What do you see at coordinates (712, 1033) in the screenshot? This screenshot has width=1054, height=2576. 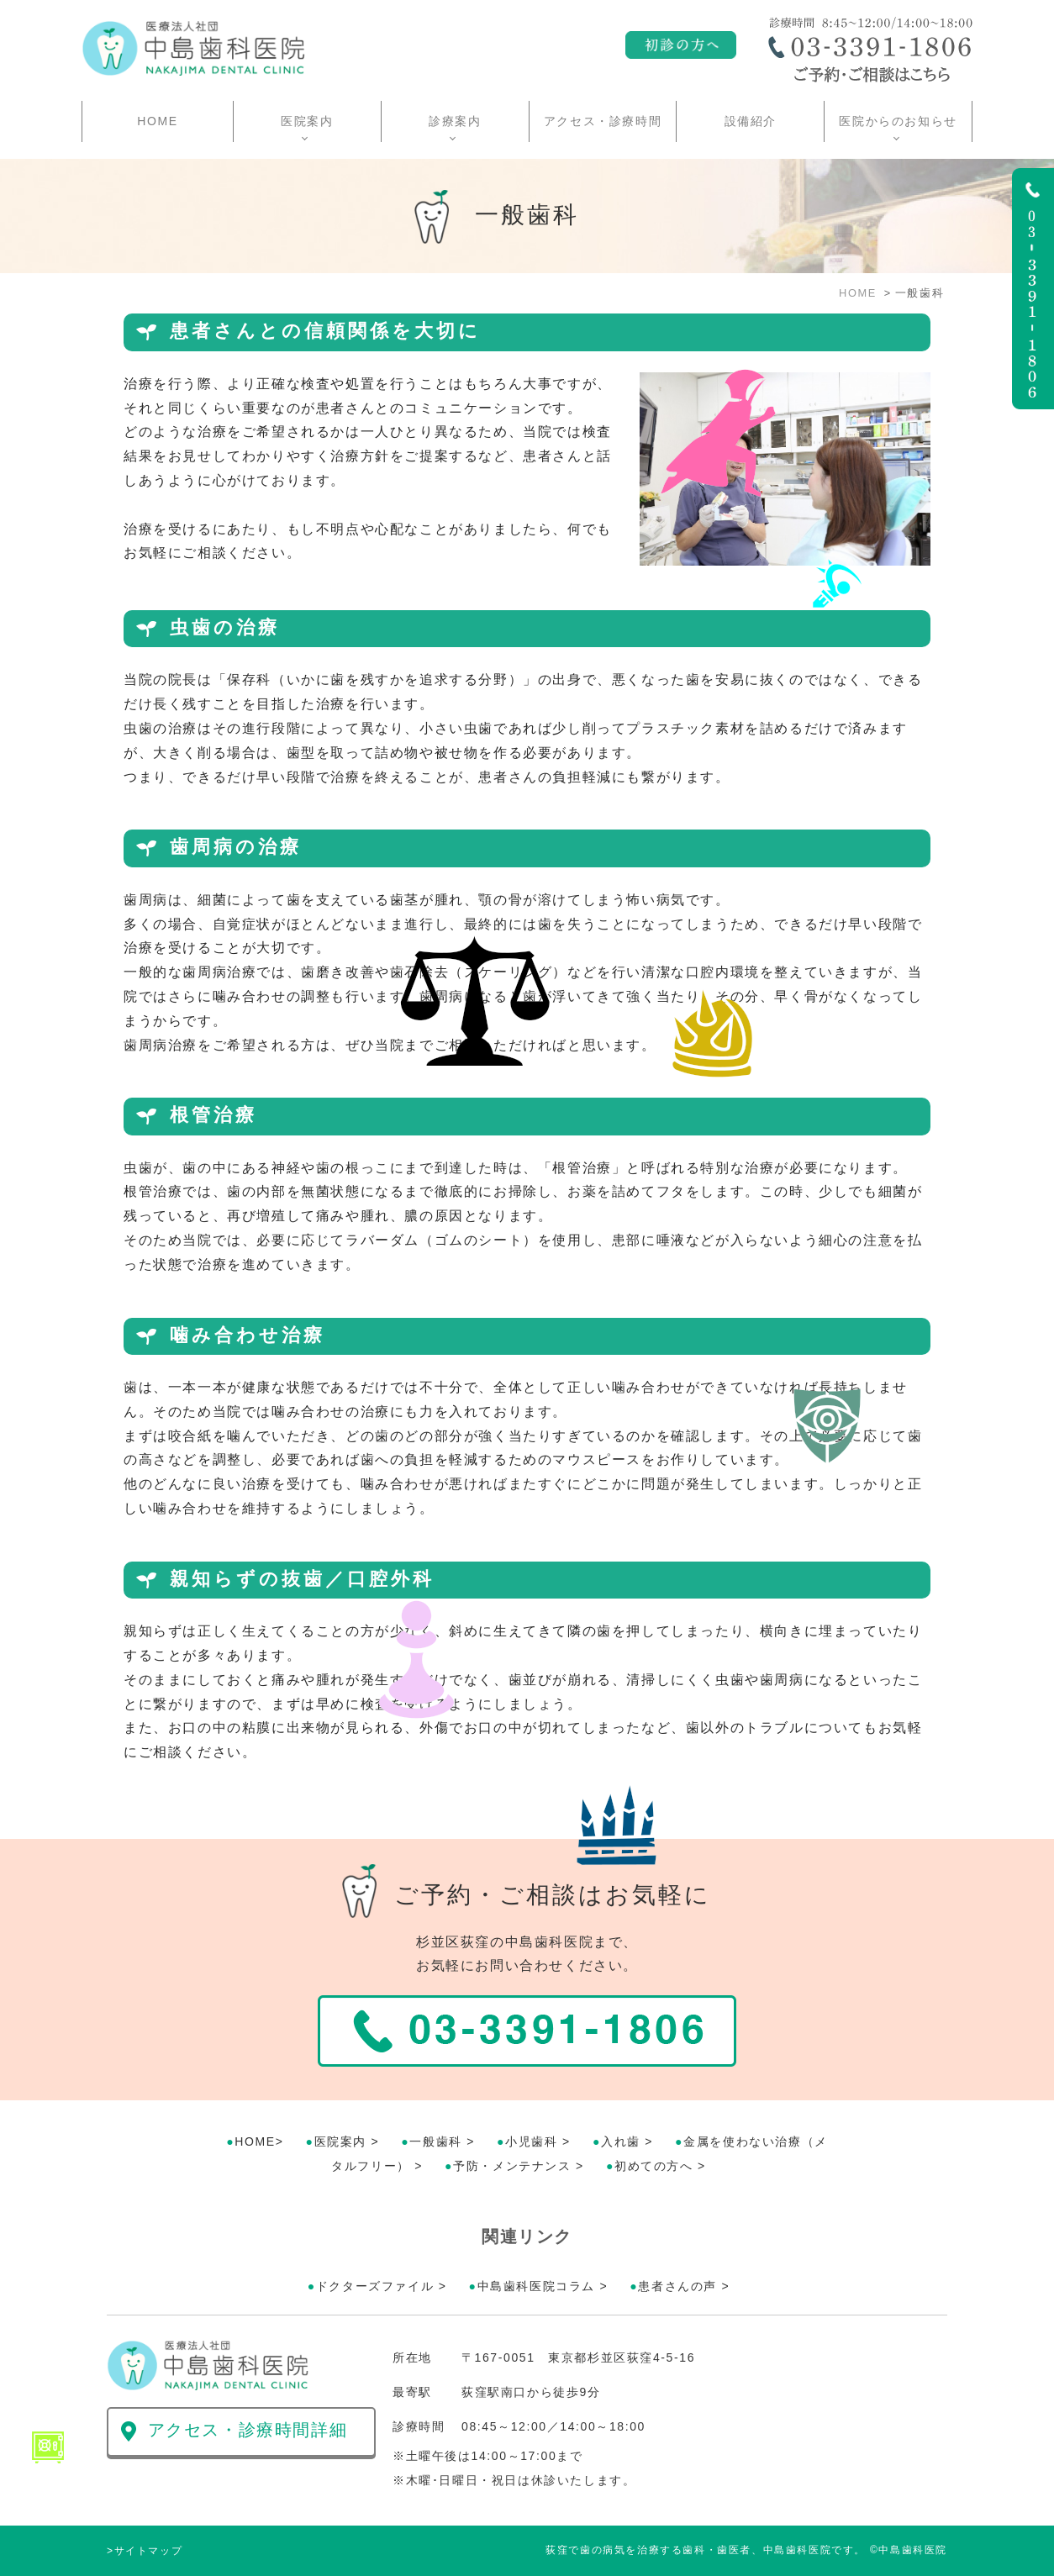 I see `equip shoulder armor to your character` at bounding box center [712, 1033].